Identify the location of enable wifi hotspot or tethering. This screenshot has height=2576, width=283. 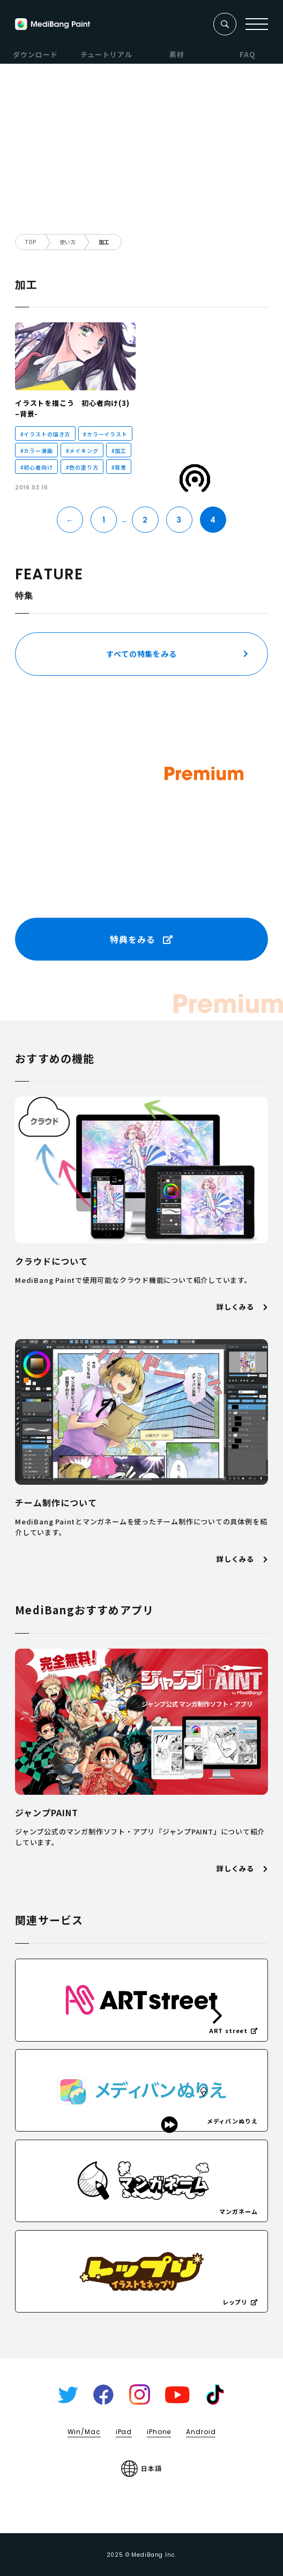
(195, 478).